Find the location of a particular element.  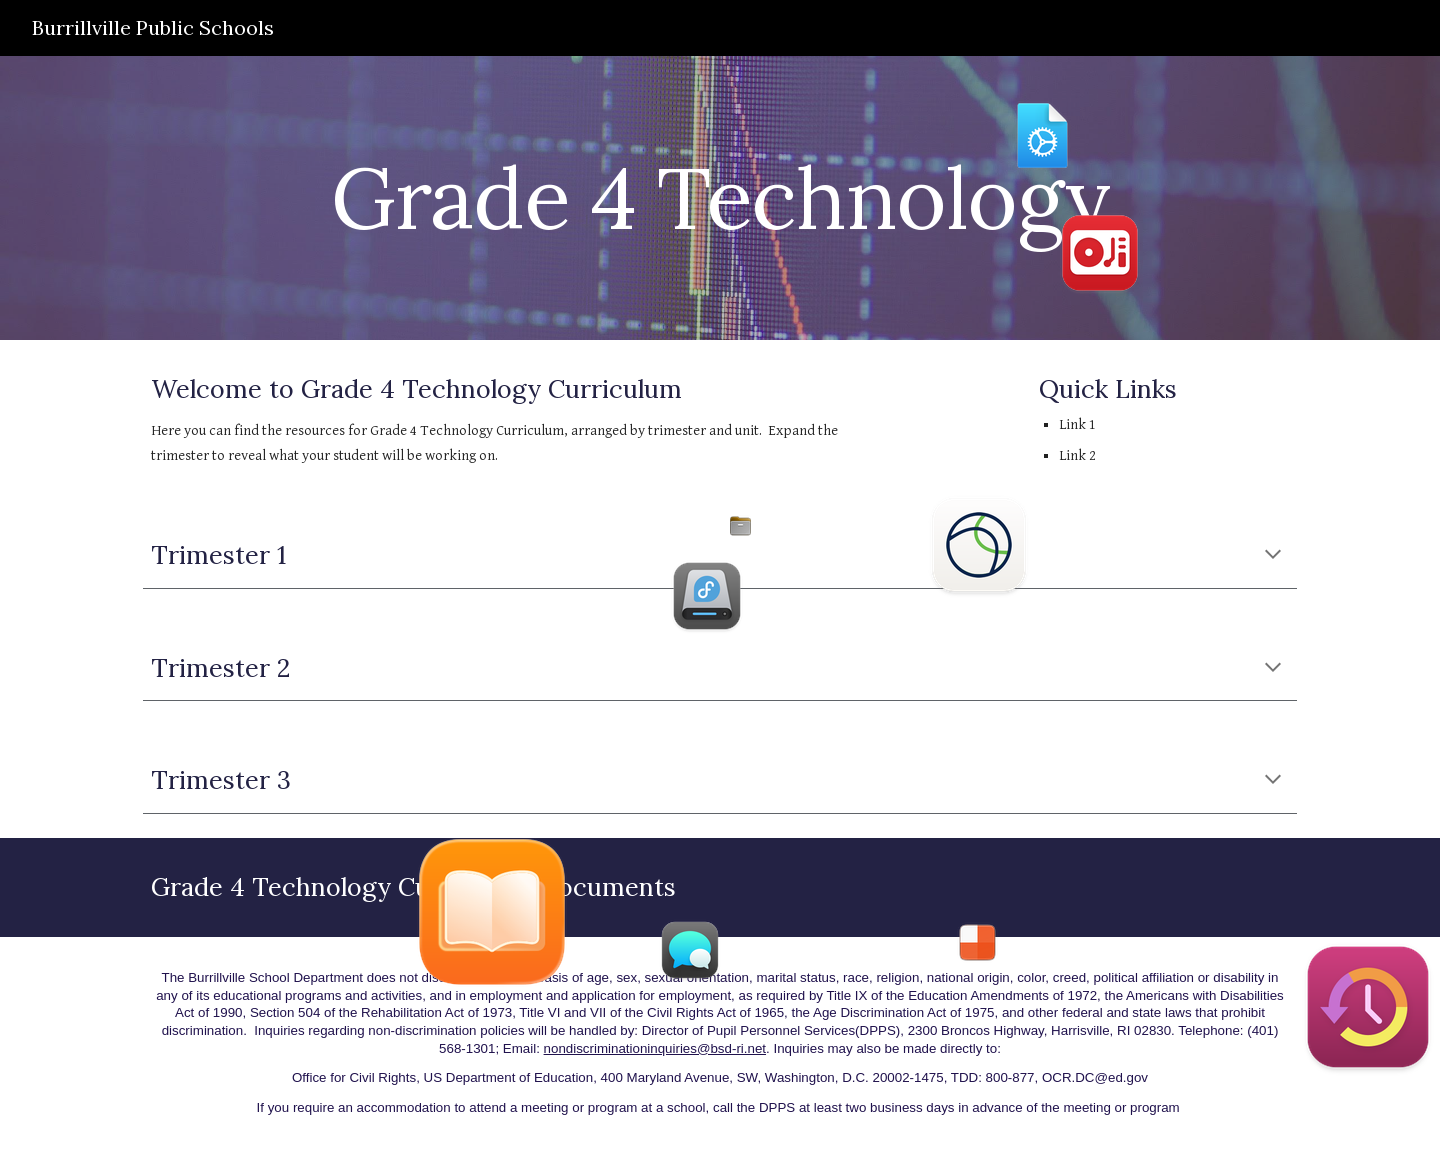

open cisco anyconnect vpn client is located at coordinates (979, 545).